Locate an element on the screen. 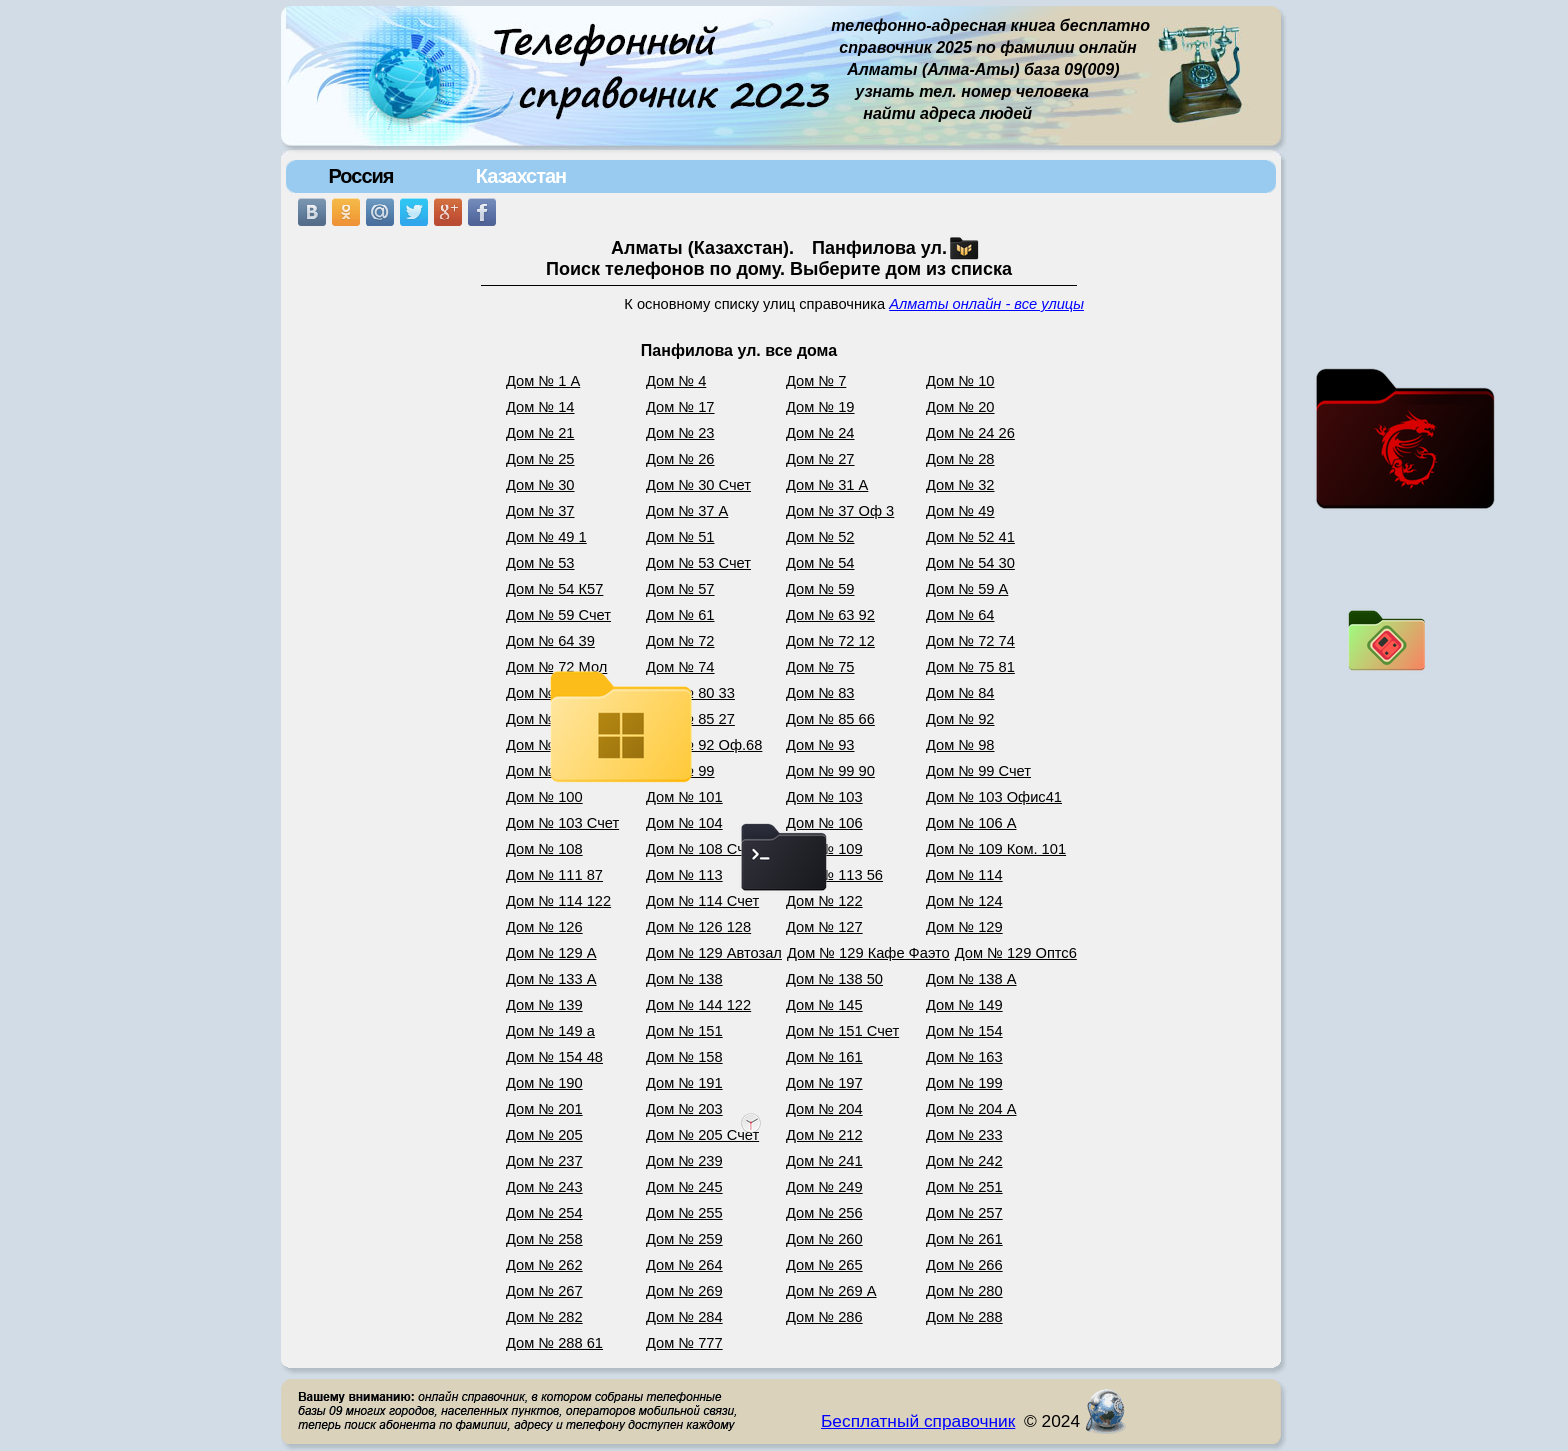 The image size is (1568, 1451). open melonDS emulator files folder is located at coordinates (1386, 642).